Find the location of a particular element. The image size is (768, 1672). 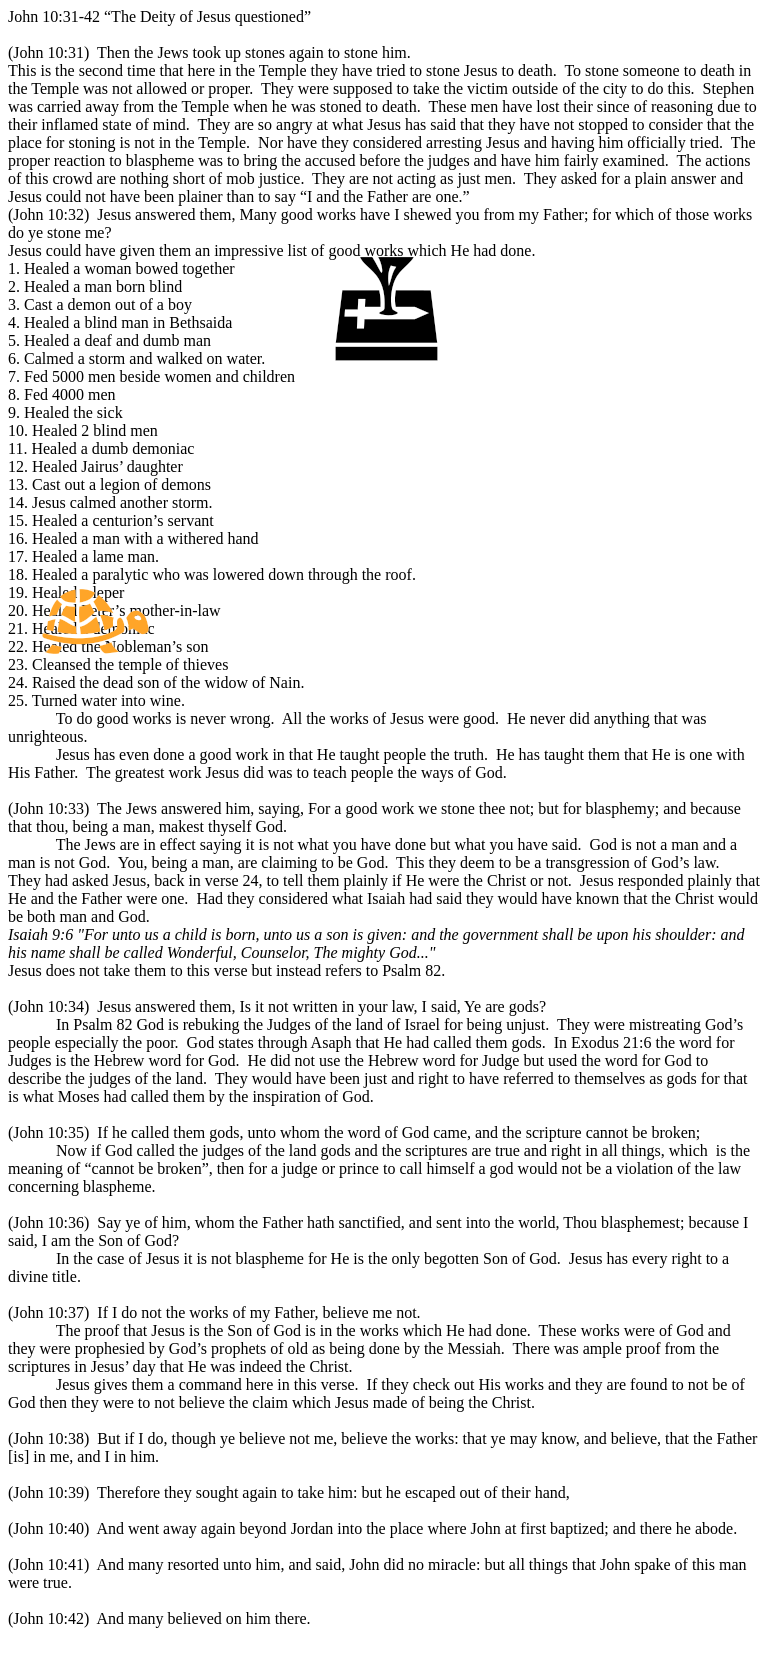

craft or forge a new sword is located at coordinates (386, 309).